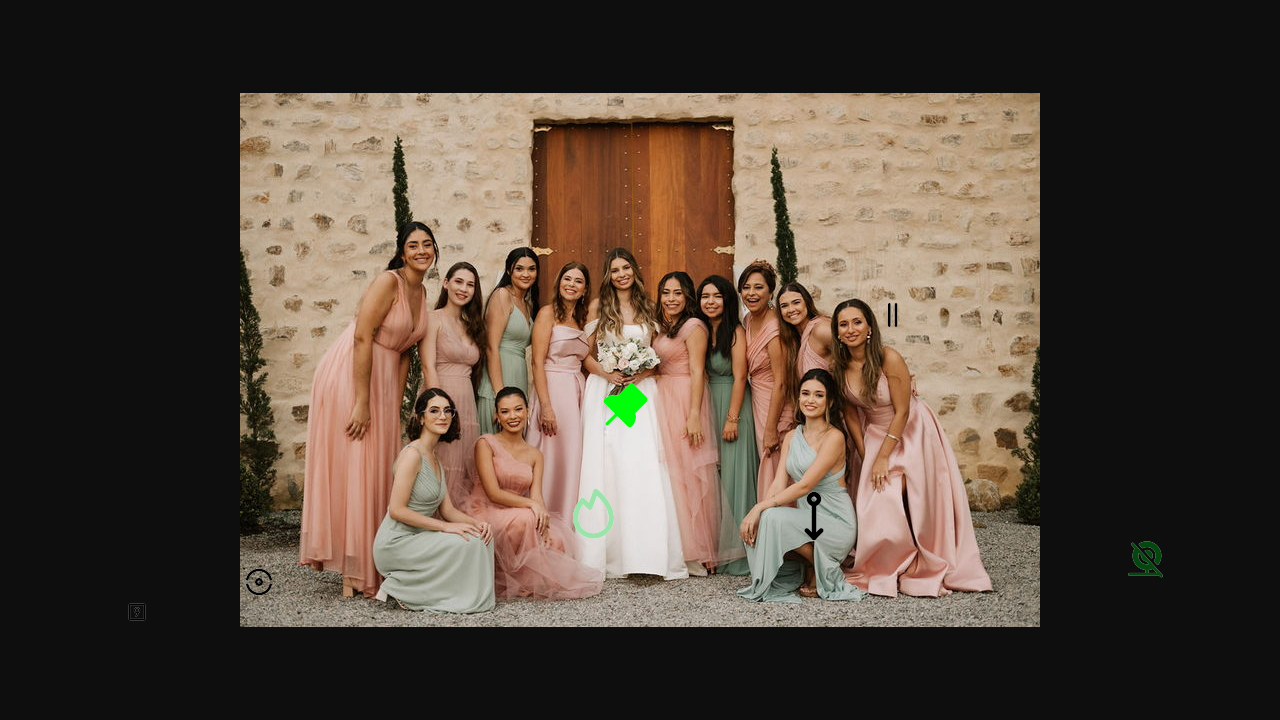  Describe the element at coordinates (900, 315) in the screenshot. I see `indicates a count or tally of two` at that location.